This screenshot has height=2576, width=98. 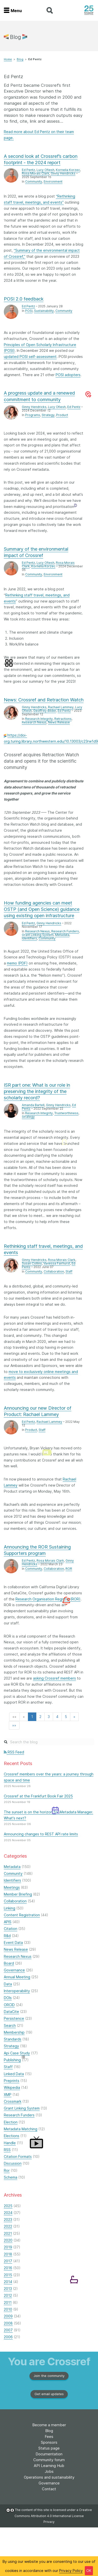 I want to click on indicates new notifications, so click(x=66, y=1601).